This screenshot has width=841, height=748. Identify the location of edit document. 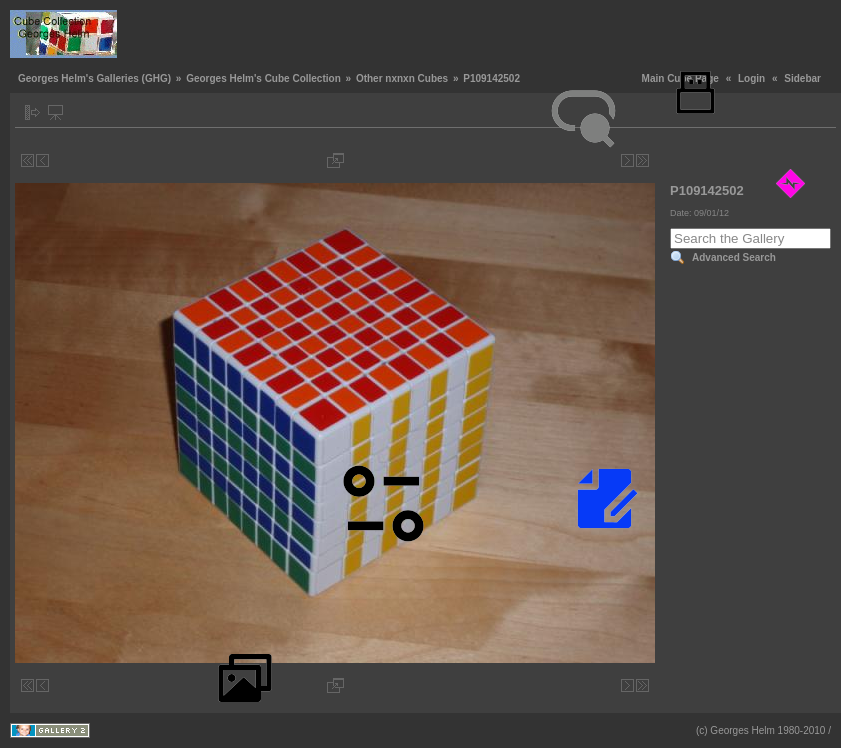
(604, 498).